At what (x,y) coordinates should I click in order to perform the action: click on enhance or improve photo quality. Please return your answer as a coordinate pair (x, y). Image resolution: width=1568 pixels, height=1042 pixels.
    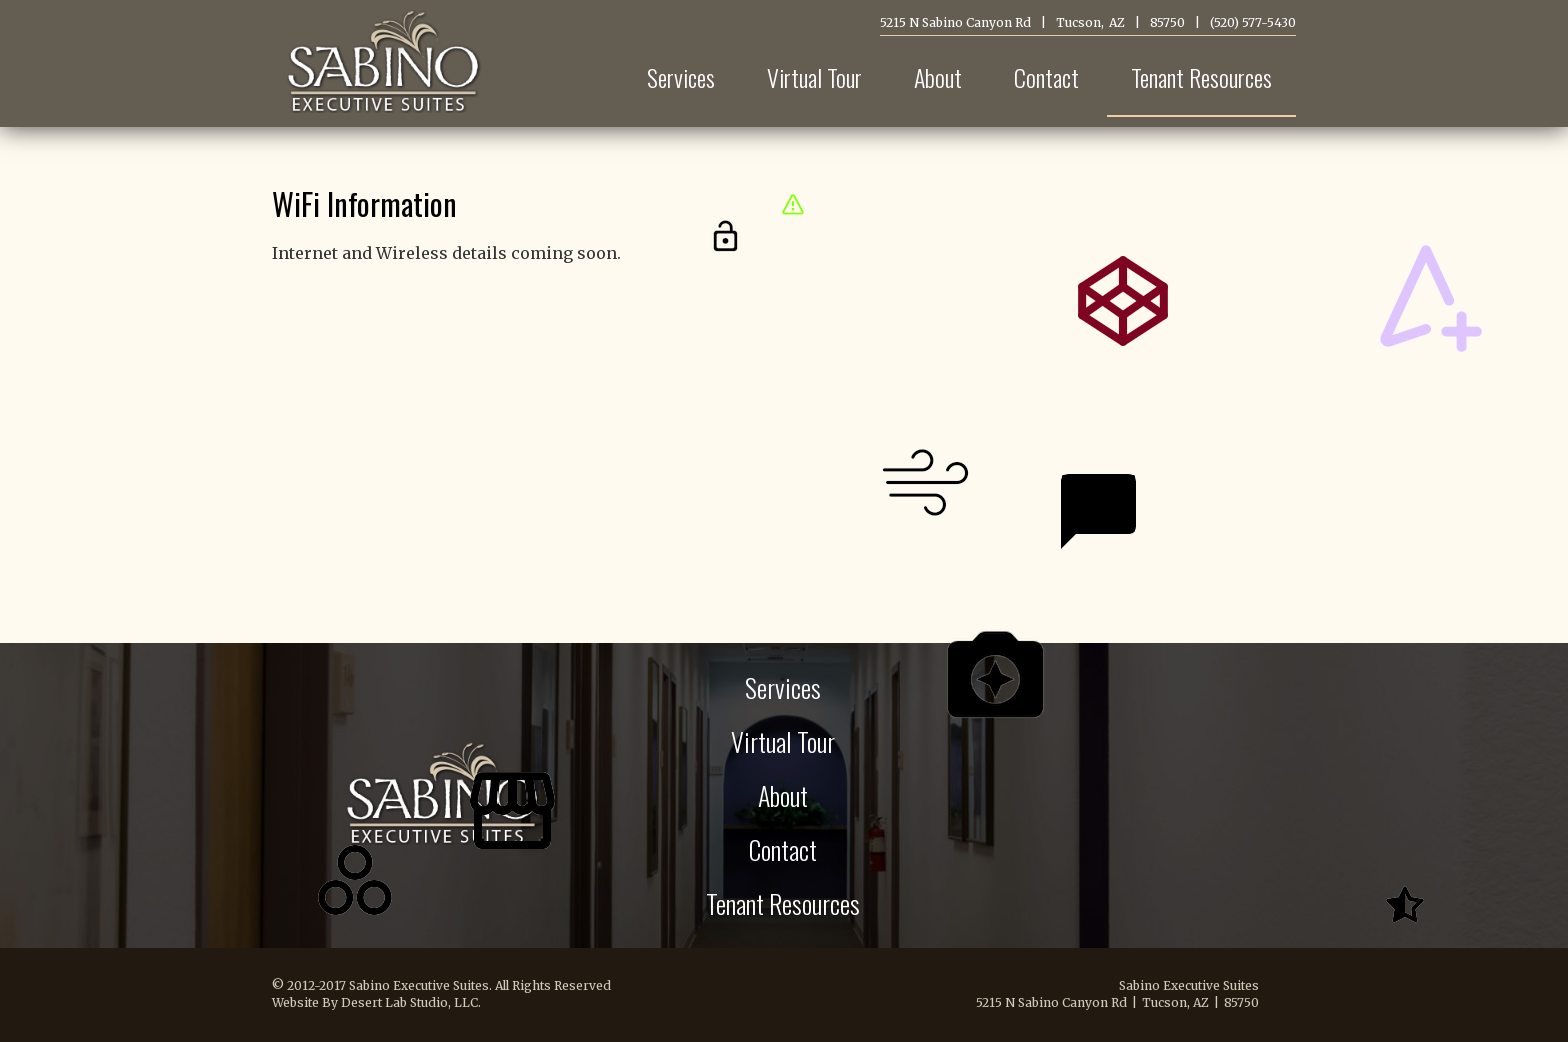
    Looking at the image, I should click on (995, 674).